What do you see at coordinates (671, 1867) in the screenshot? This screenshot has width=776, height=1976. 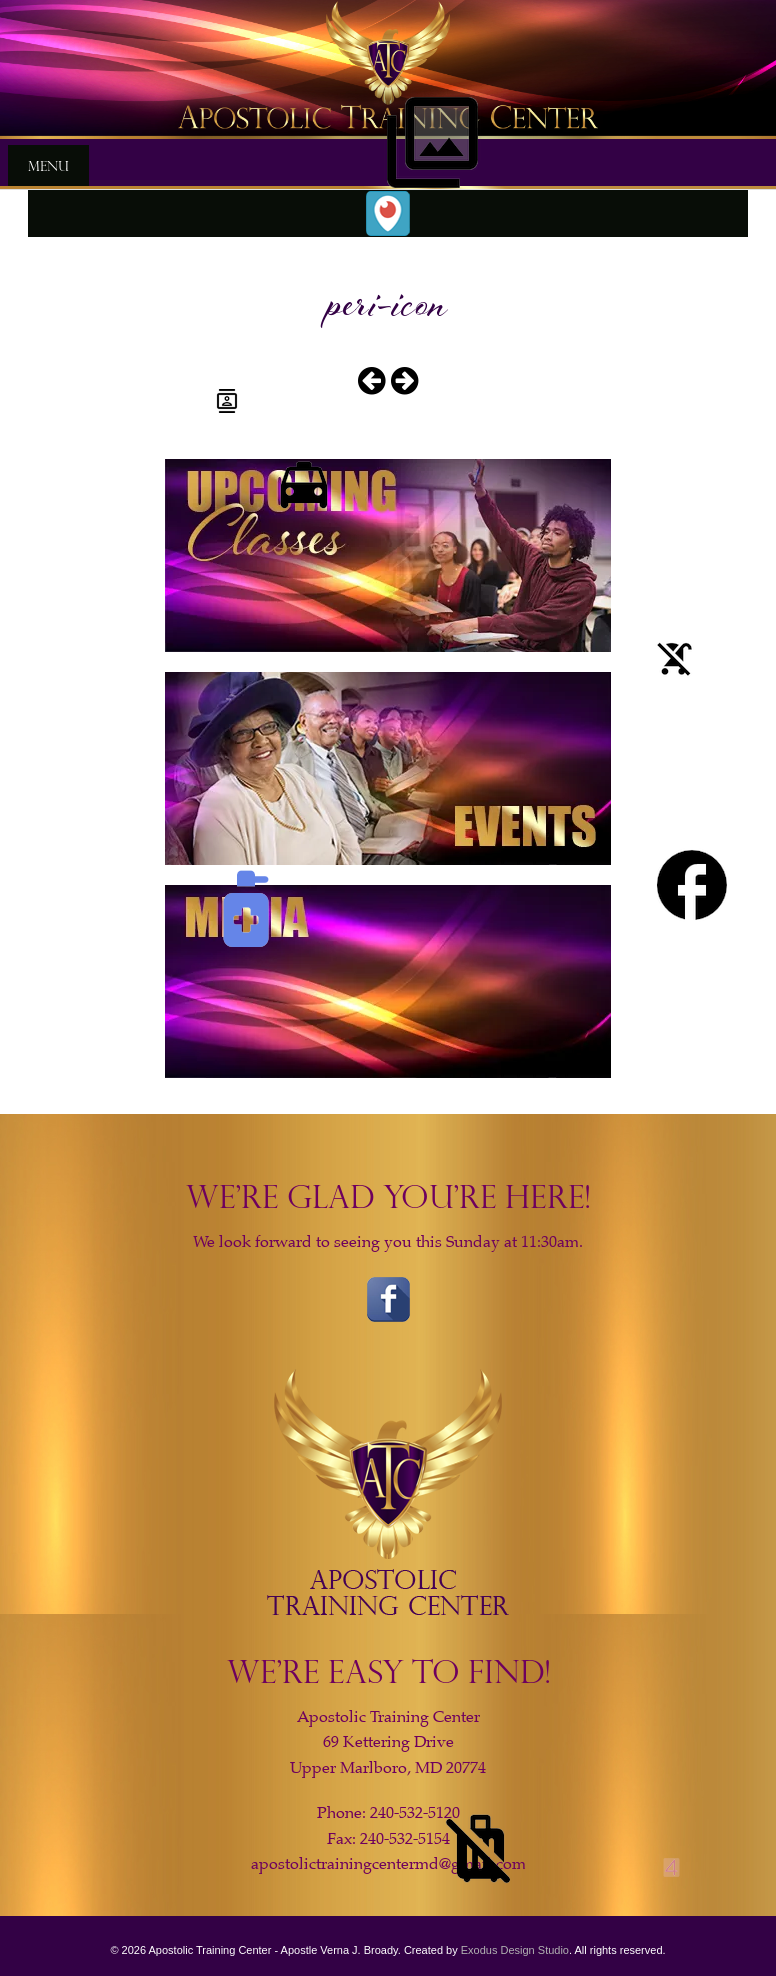 I see `indicates step four in a multi-step process` at bounding box center [671, 1867].